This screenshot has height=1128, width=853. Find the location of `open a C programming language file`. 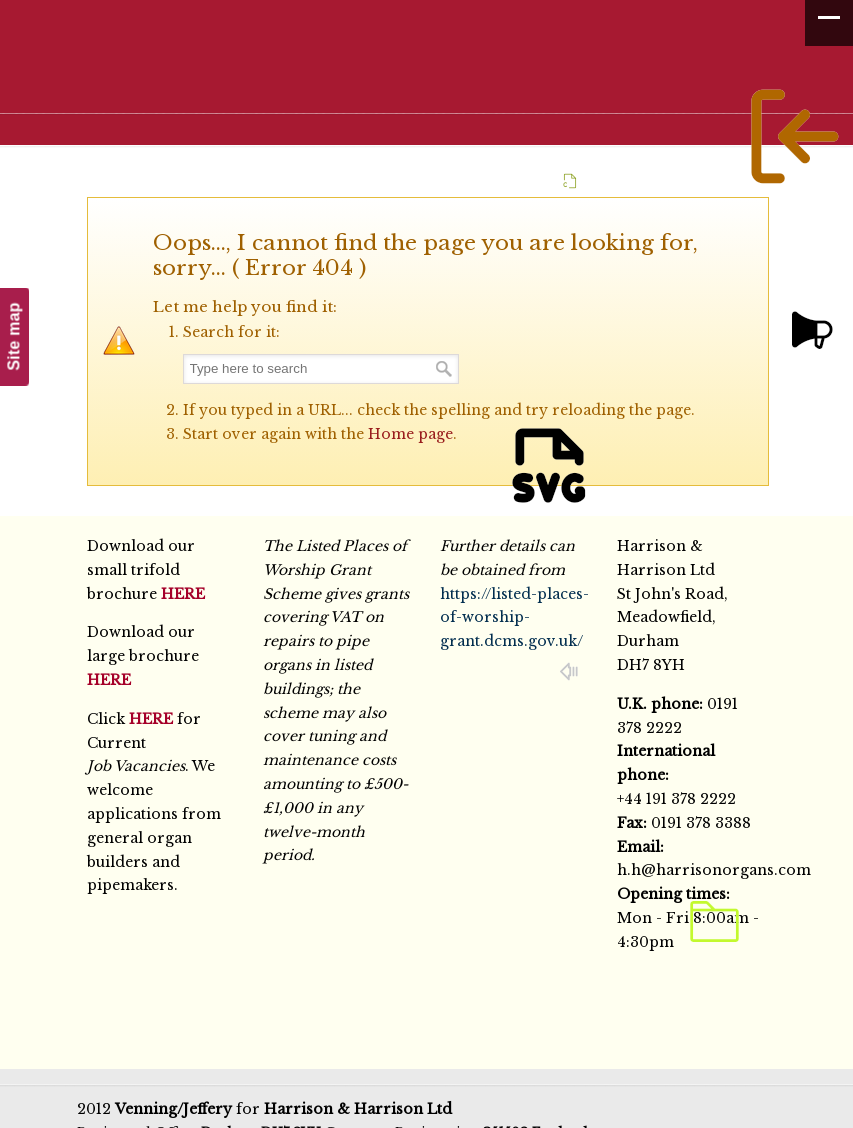

open a C programming language file is located at coordinates (570, 181).